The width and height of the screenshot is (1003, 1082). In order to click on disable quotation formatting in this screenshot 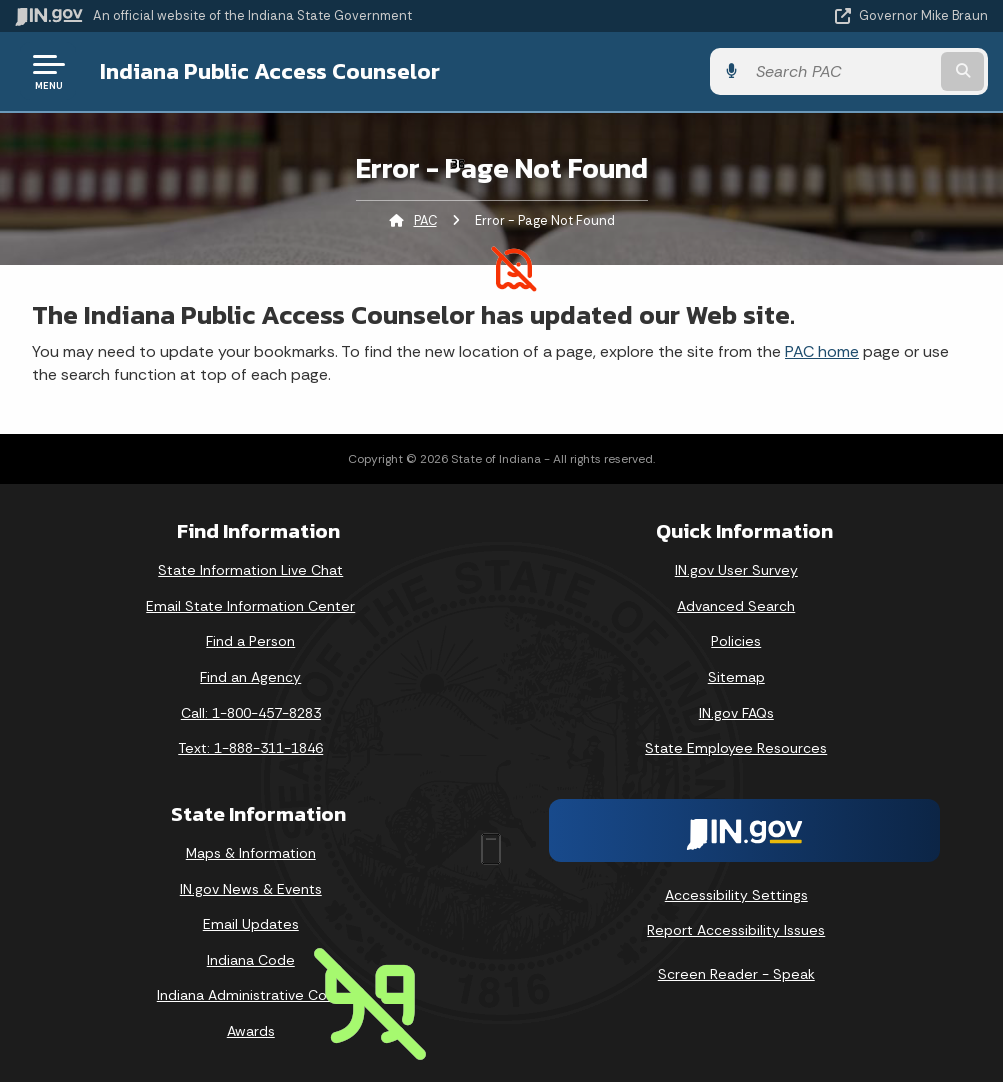, I will do `click(370, 1004)`.